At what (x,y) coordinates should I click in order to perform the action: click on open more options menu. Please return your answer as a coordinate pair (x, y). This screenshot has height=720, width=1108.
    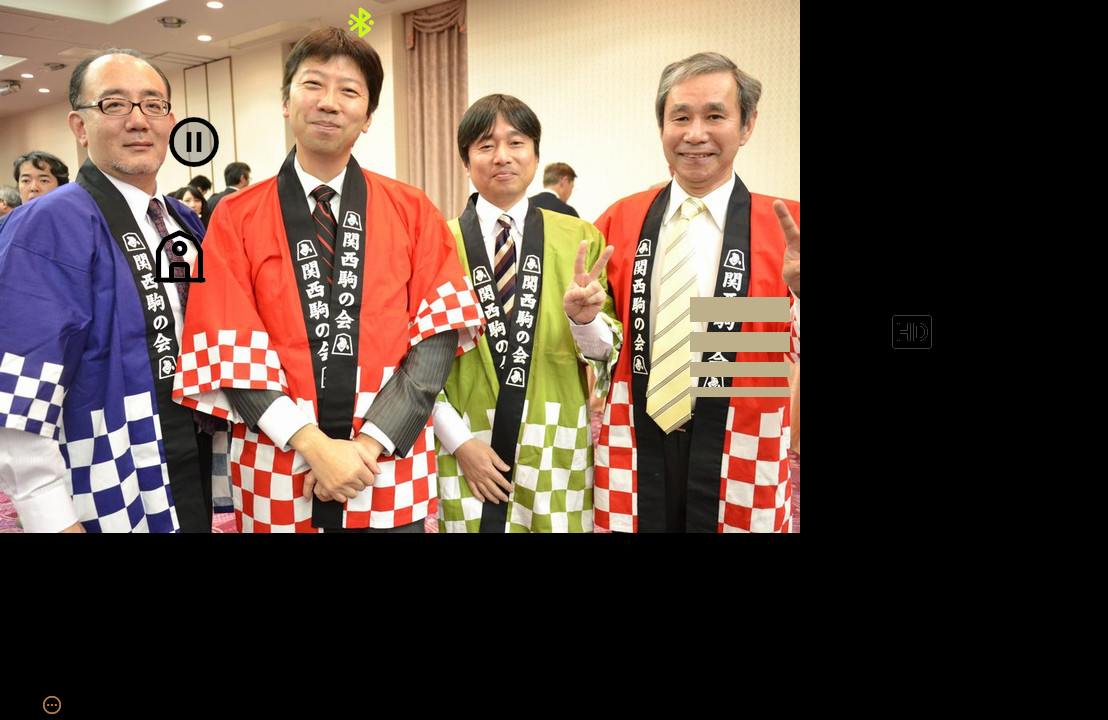
    Looking at the image, I should click on (52, 705).